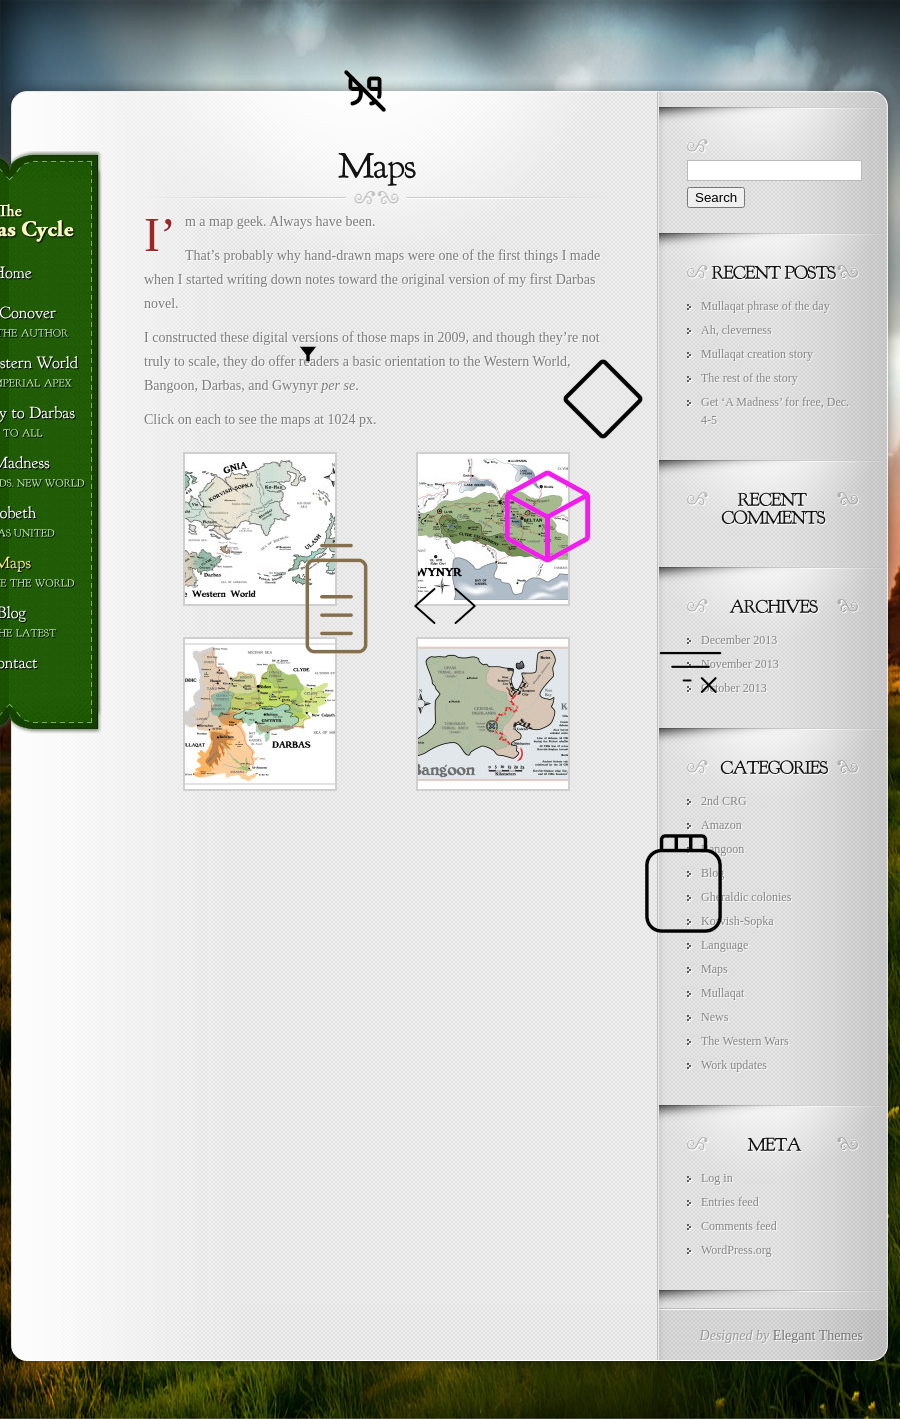 This screenshot has height=1419, width=900. Describe the element at coordinates (445, 606) in the screenshot. I see `view or edit source code` at that location.